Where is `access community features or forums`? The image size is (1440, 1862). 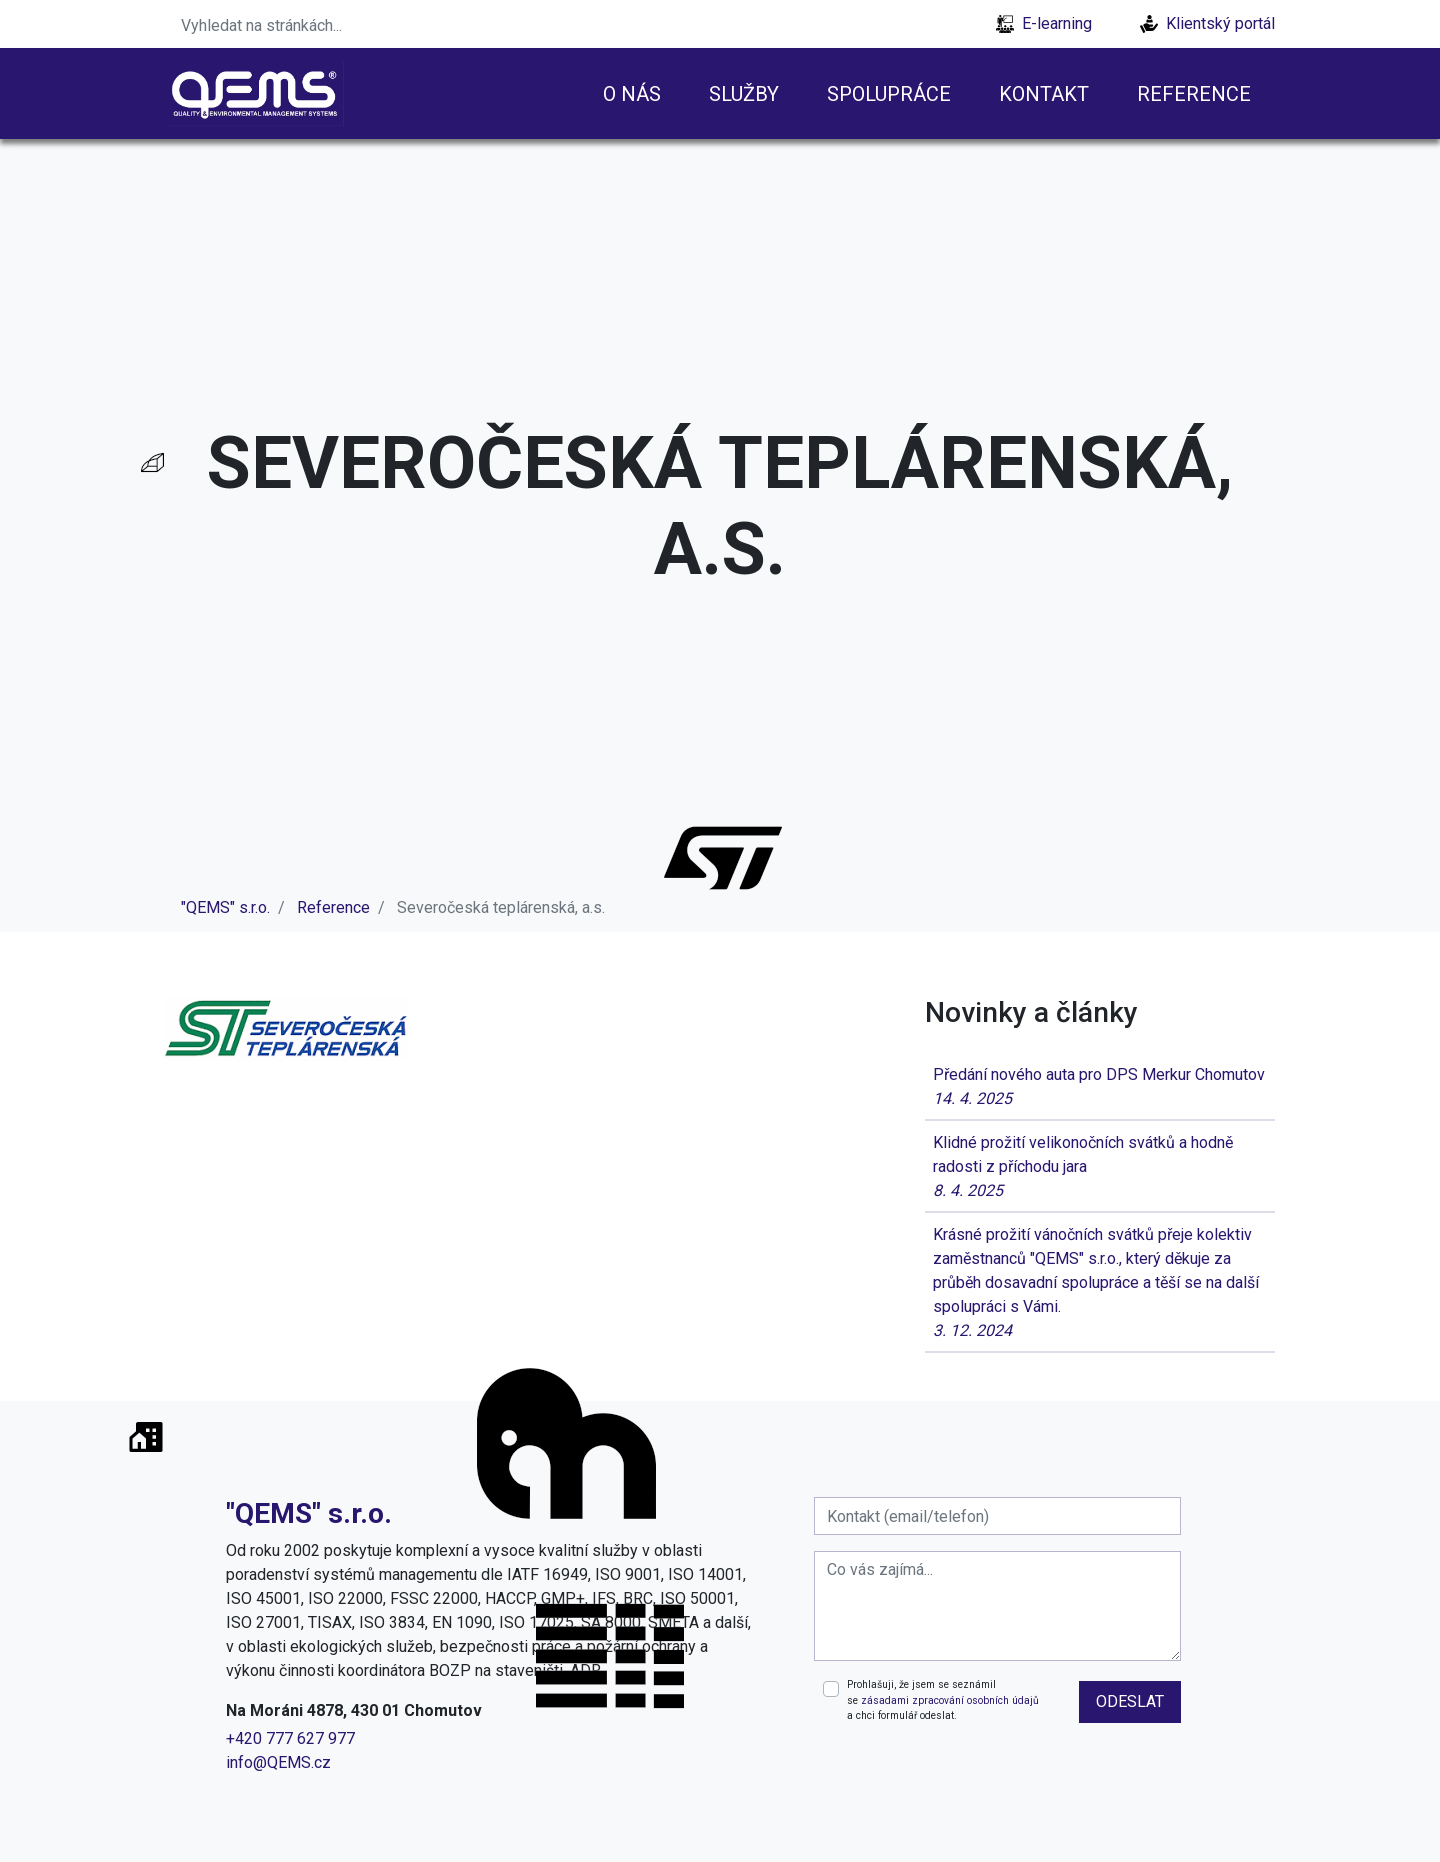
access community features or forums is located at coordinates (146, 1437).